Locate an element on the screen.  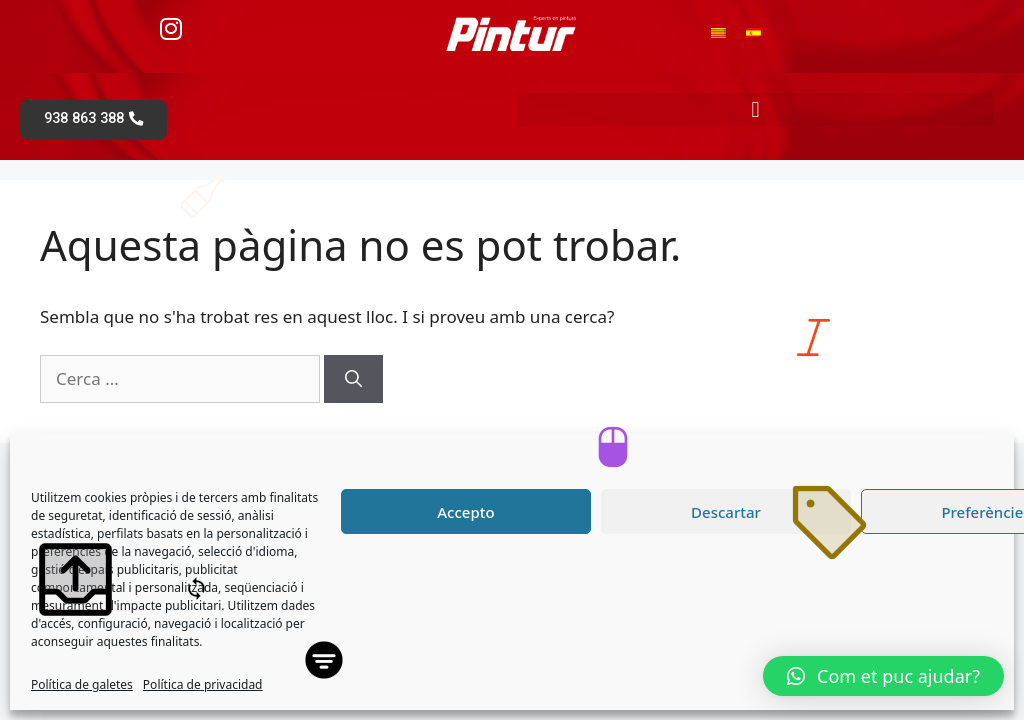
enable repeat or loop playback is located at coordinates (196, 588).